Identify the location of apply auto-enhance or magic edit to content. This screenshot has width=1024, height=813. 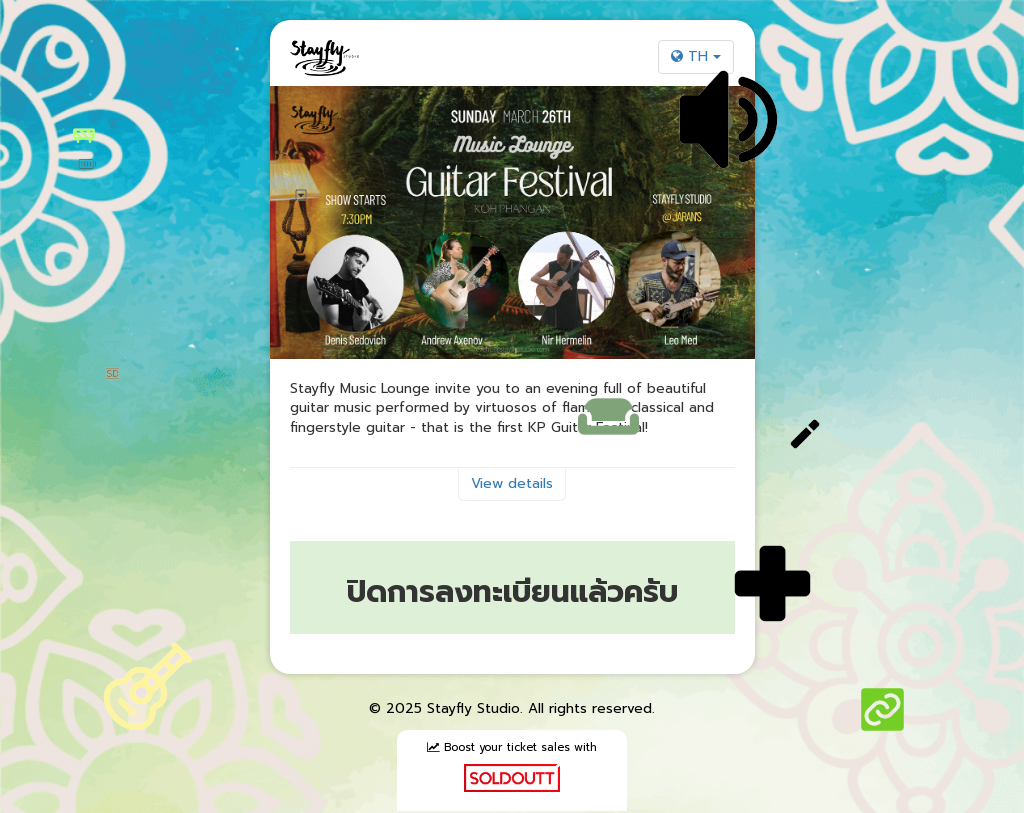
(805, 434).